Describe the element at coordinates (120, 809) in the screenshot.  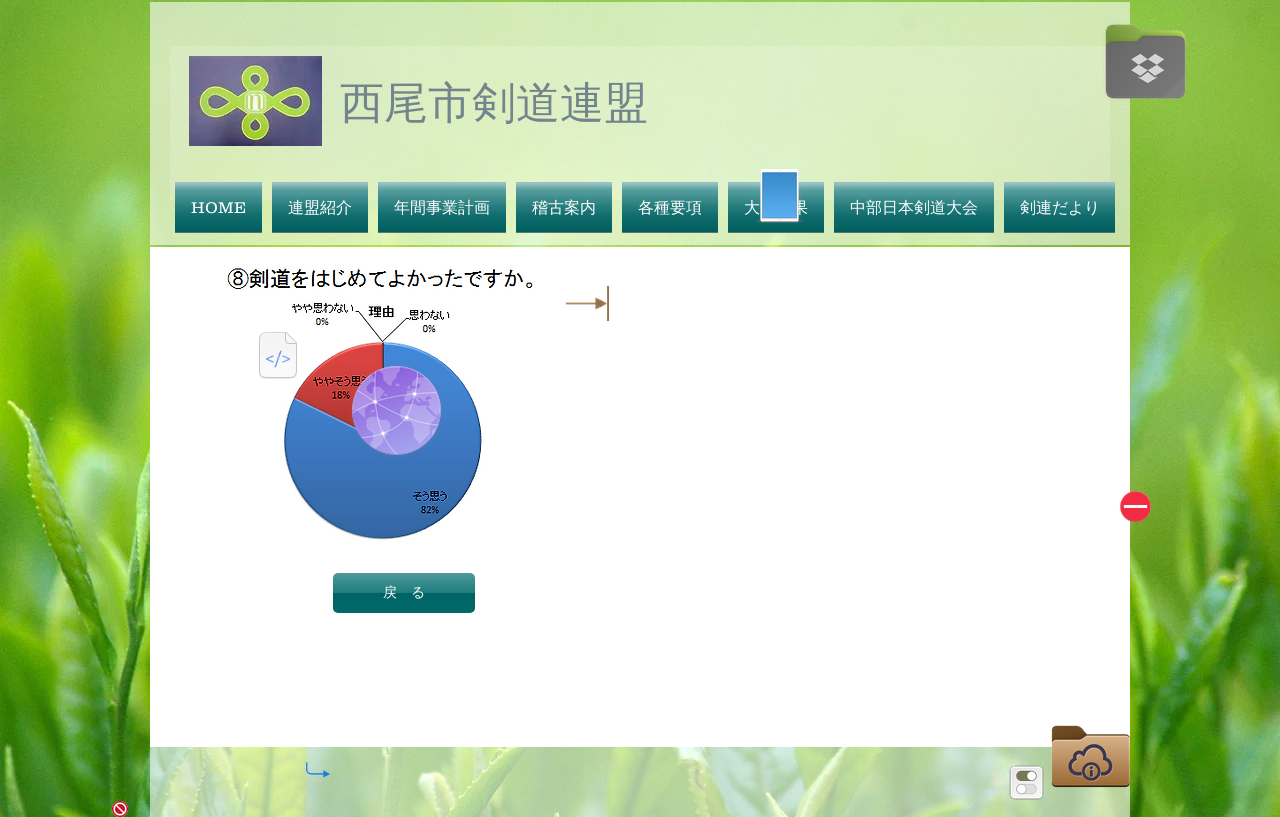
I see `delete or remove selected item` at that location.